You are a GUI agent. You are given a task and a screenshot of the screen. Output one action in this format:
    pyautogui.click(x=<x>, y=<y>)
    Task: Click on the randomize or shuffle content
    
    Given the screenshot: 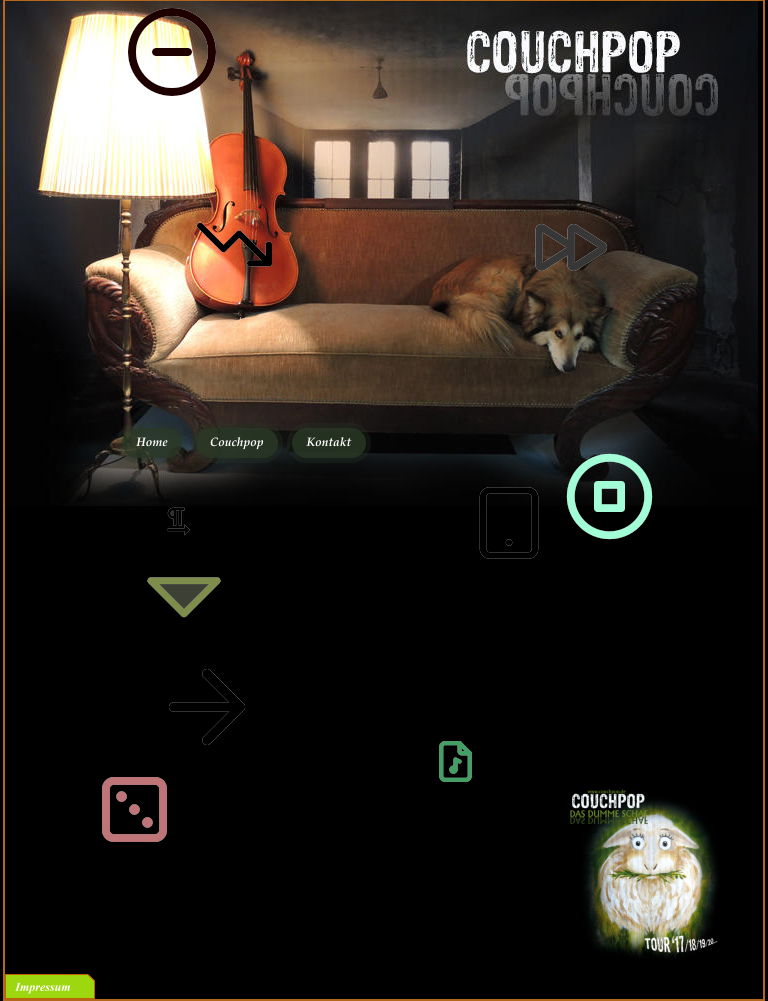 What is the action you would take?
    pyautogui.click(x=134, y=809)
    